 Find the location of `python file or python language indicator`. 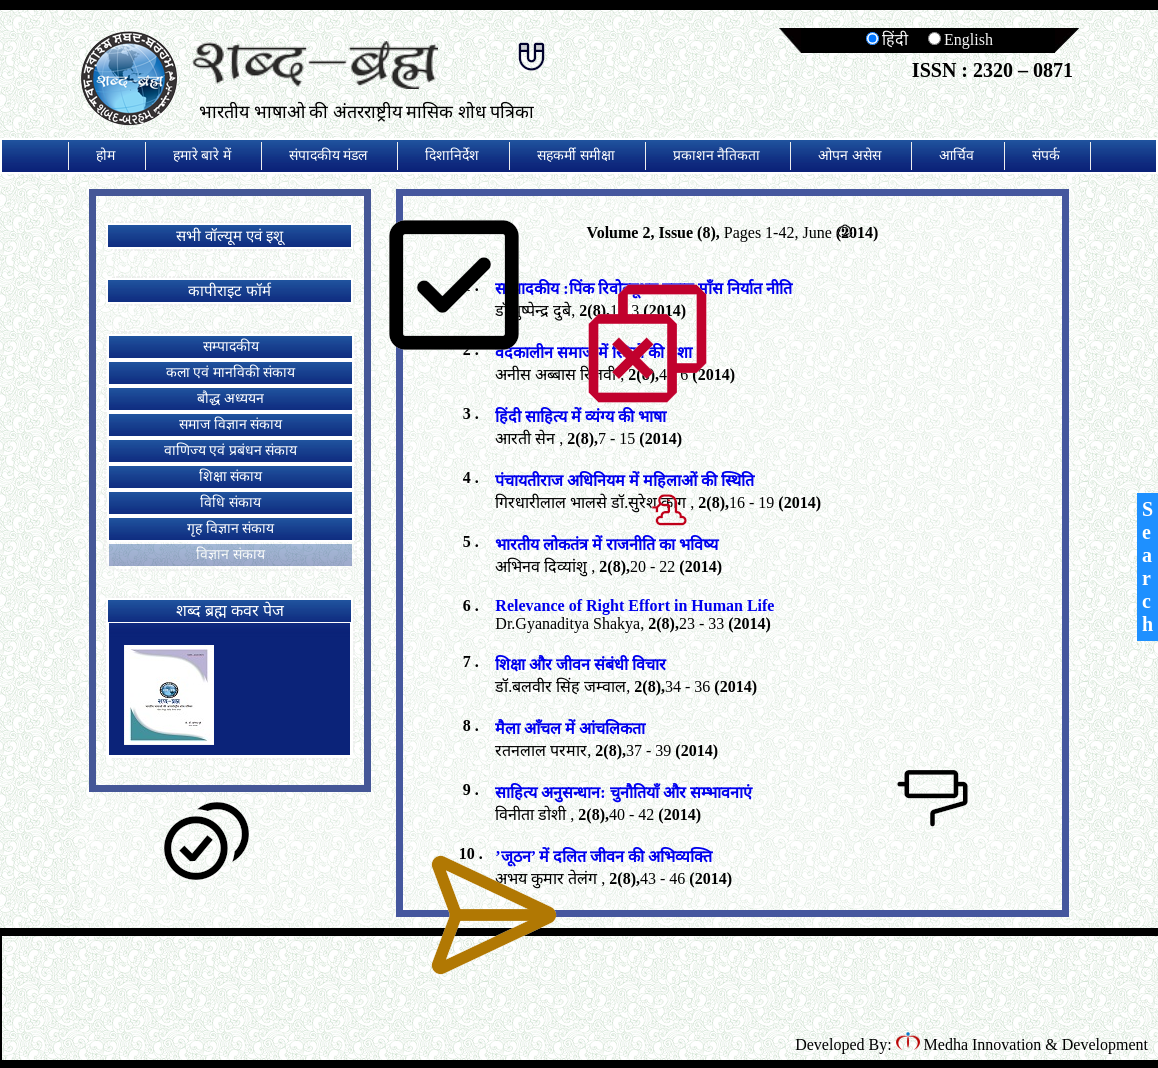

python file or python language indicator is located at coordinates (670, 511).